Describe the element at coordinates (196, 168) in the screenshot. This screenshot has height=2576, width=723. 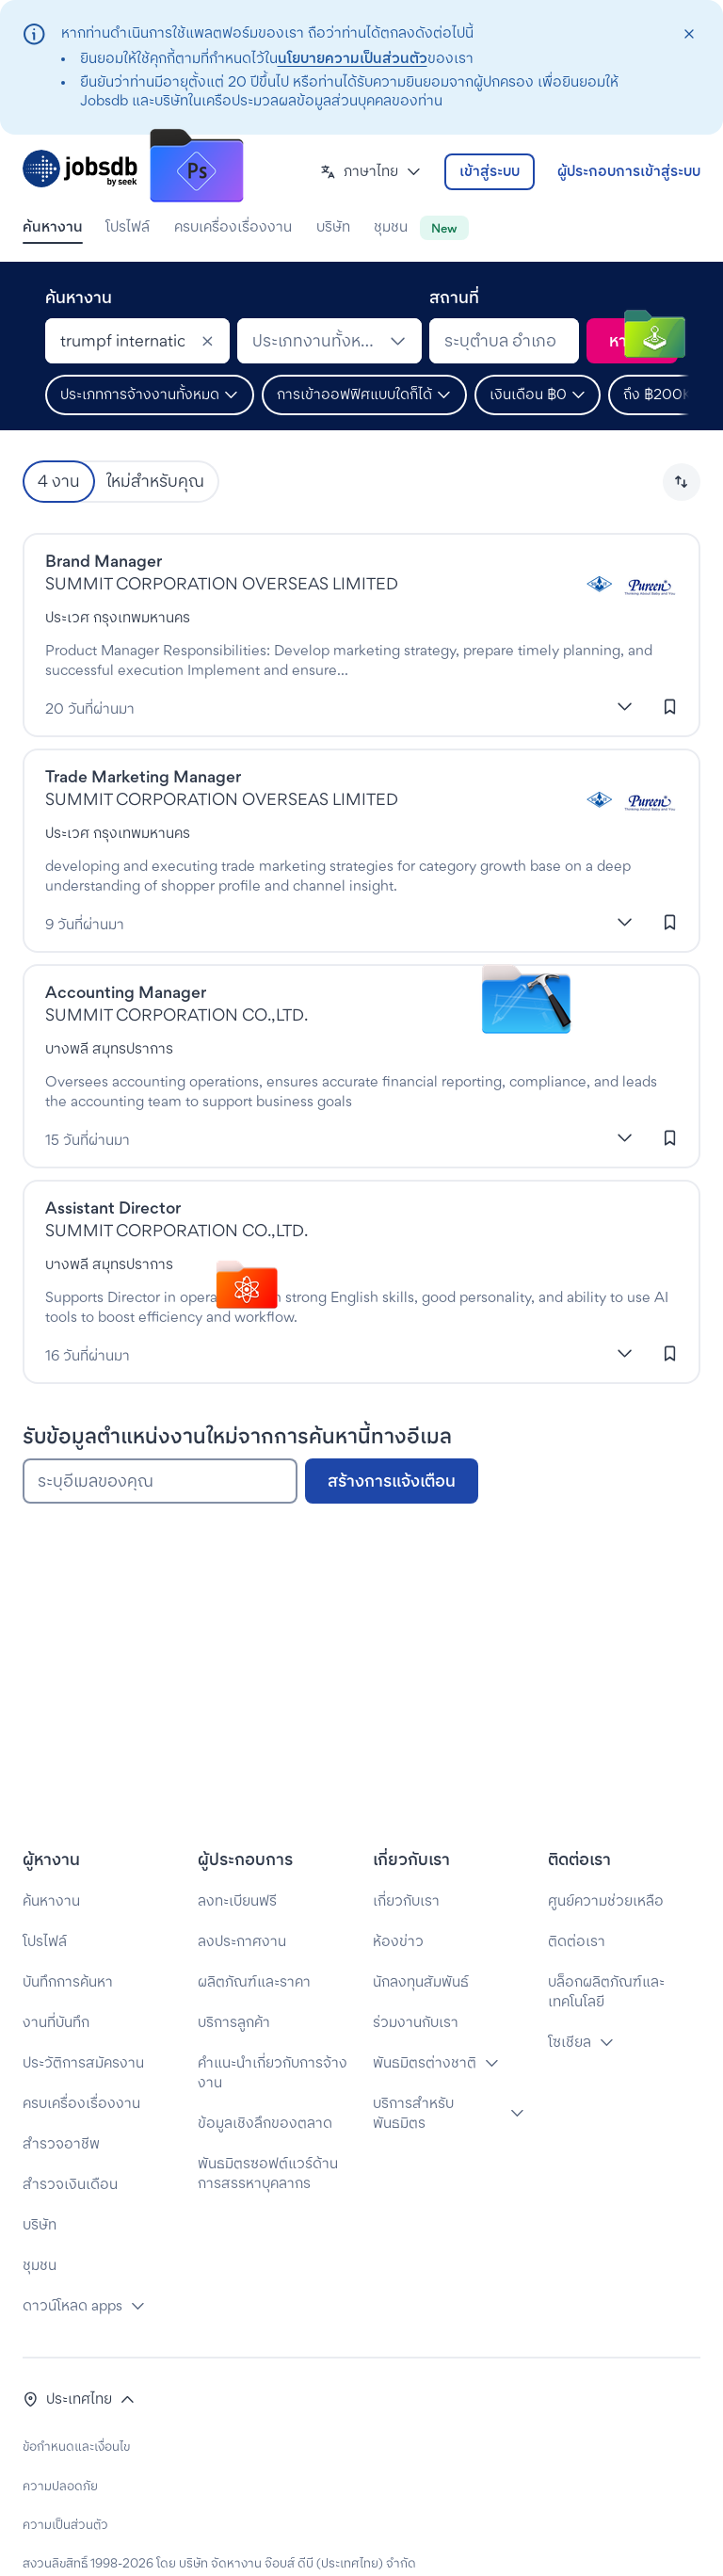
I see `open folder containing adobe photoshop express files` at that location.